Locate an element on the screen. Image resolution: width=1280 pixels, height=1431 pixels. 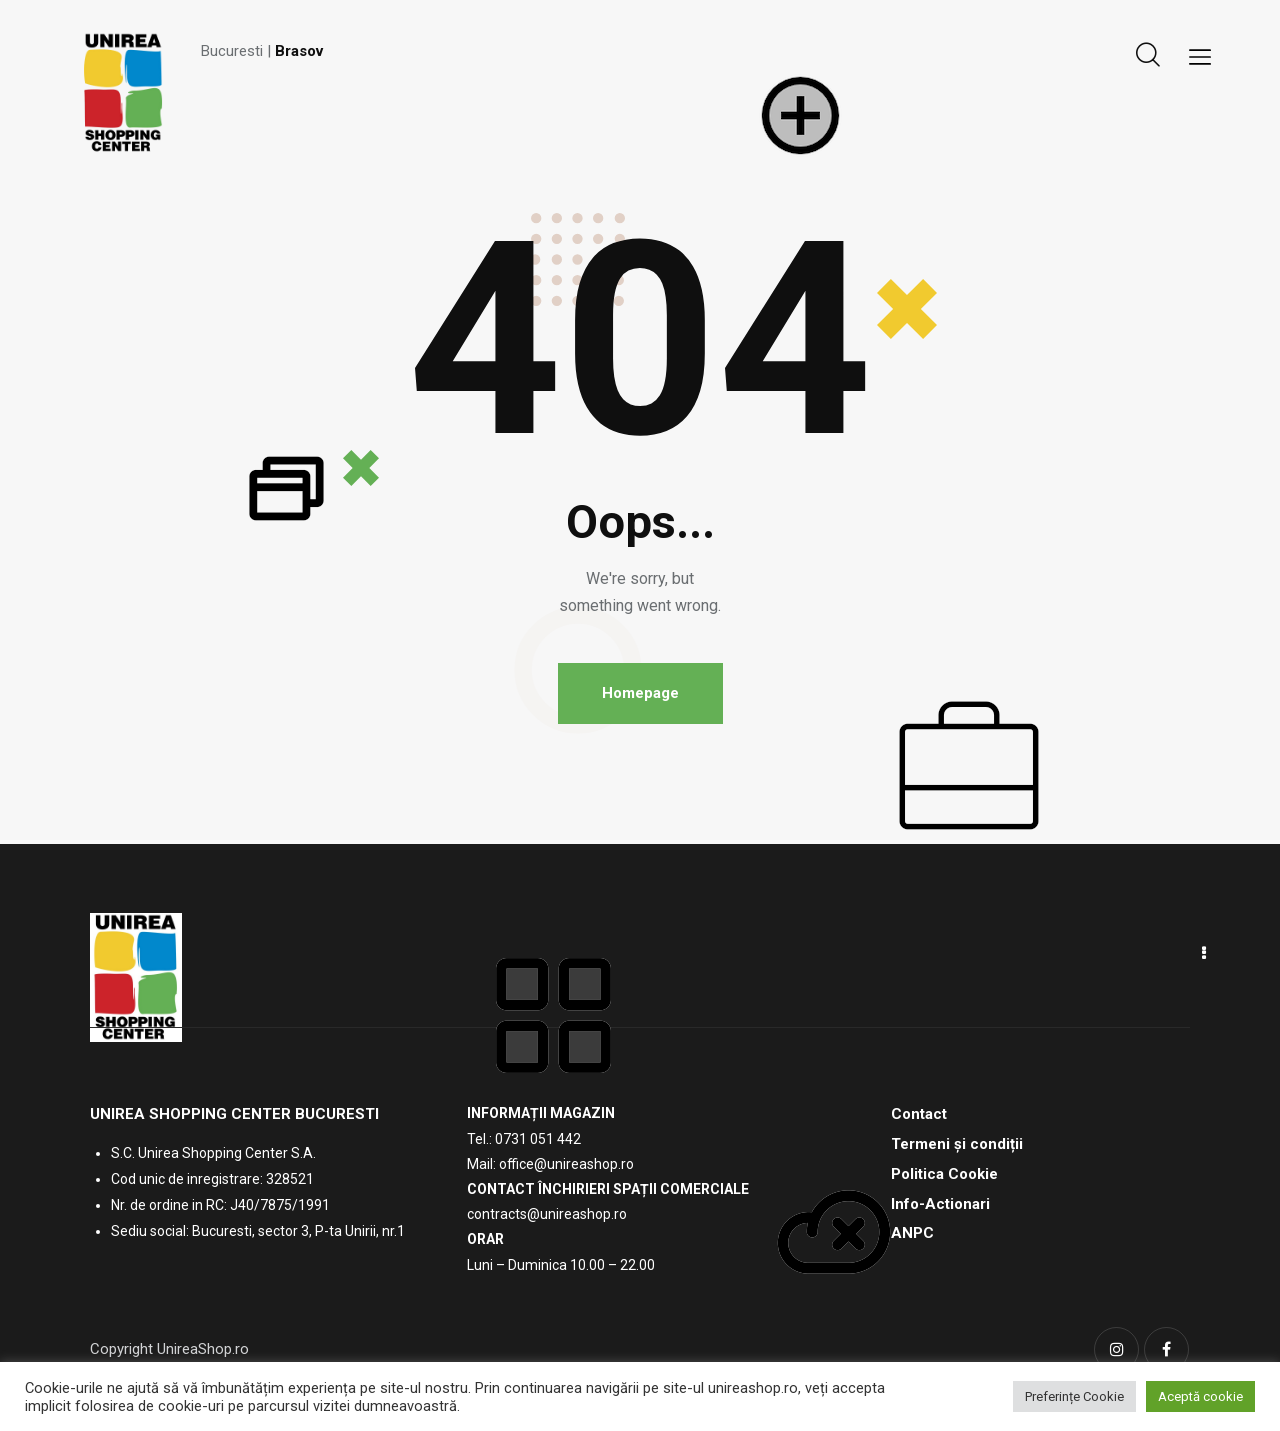
view all apps or applications is located at coordinates (553, 1015).